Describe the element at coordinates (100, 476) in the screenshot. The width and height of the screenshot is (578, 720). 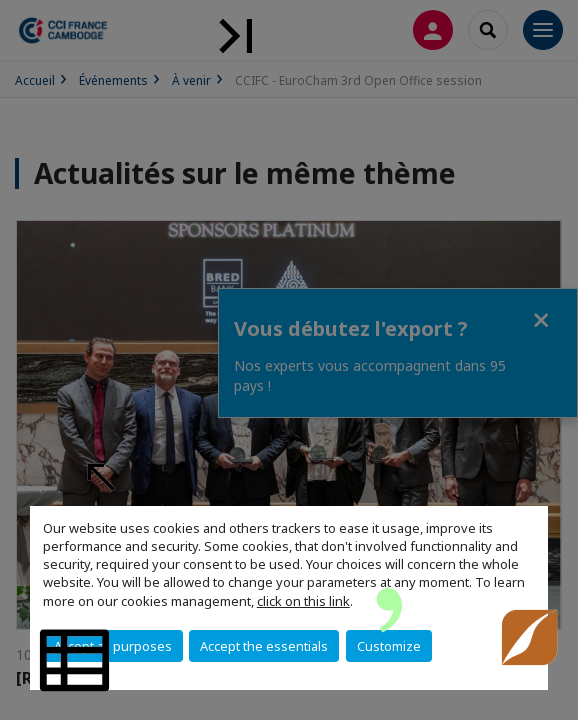
I see `navigate back and up in hierarchy` at that location.